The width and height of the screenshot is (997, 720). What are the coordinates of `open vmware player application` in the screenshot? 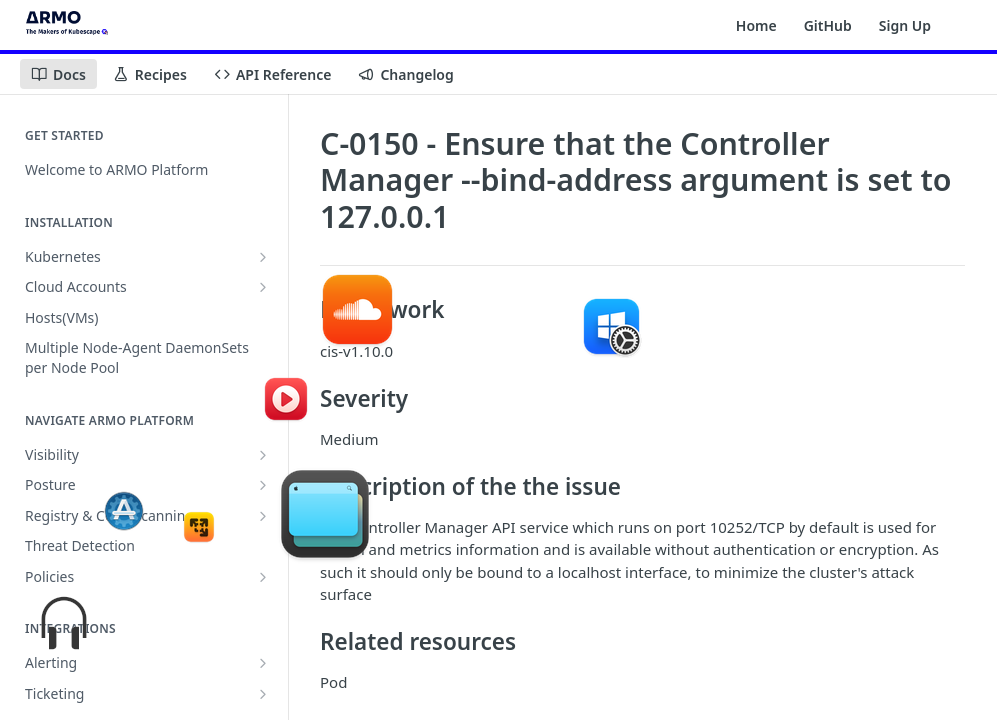 It's located at (199, 527).